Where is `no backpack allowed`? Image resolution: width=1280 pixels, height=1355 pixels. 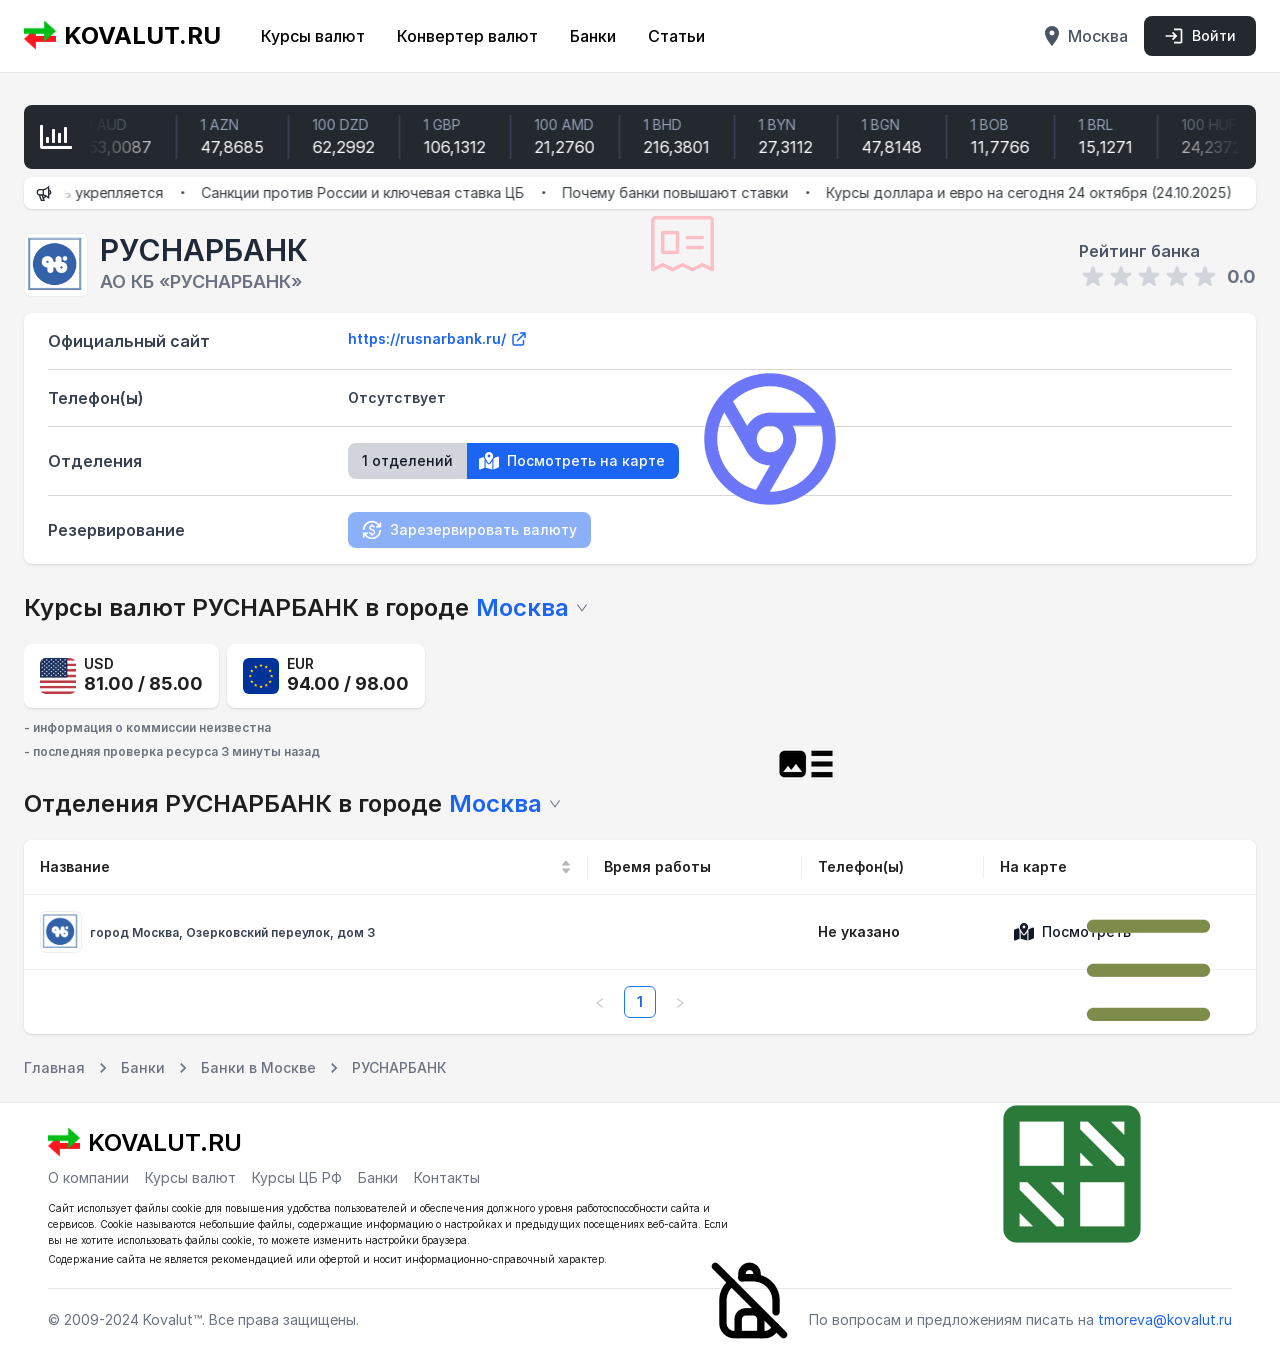 no backpack allowed is located at coordinates (749, 1300).